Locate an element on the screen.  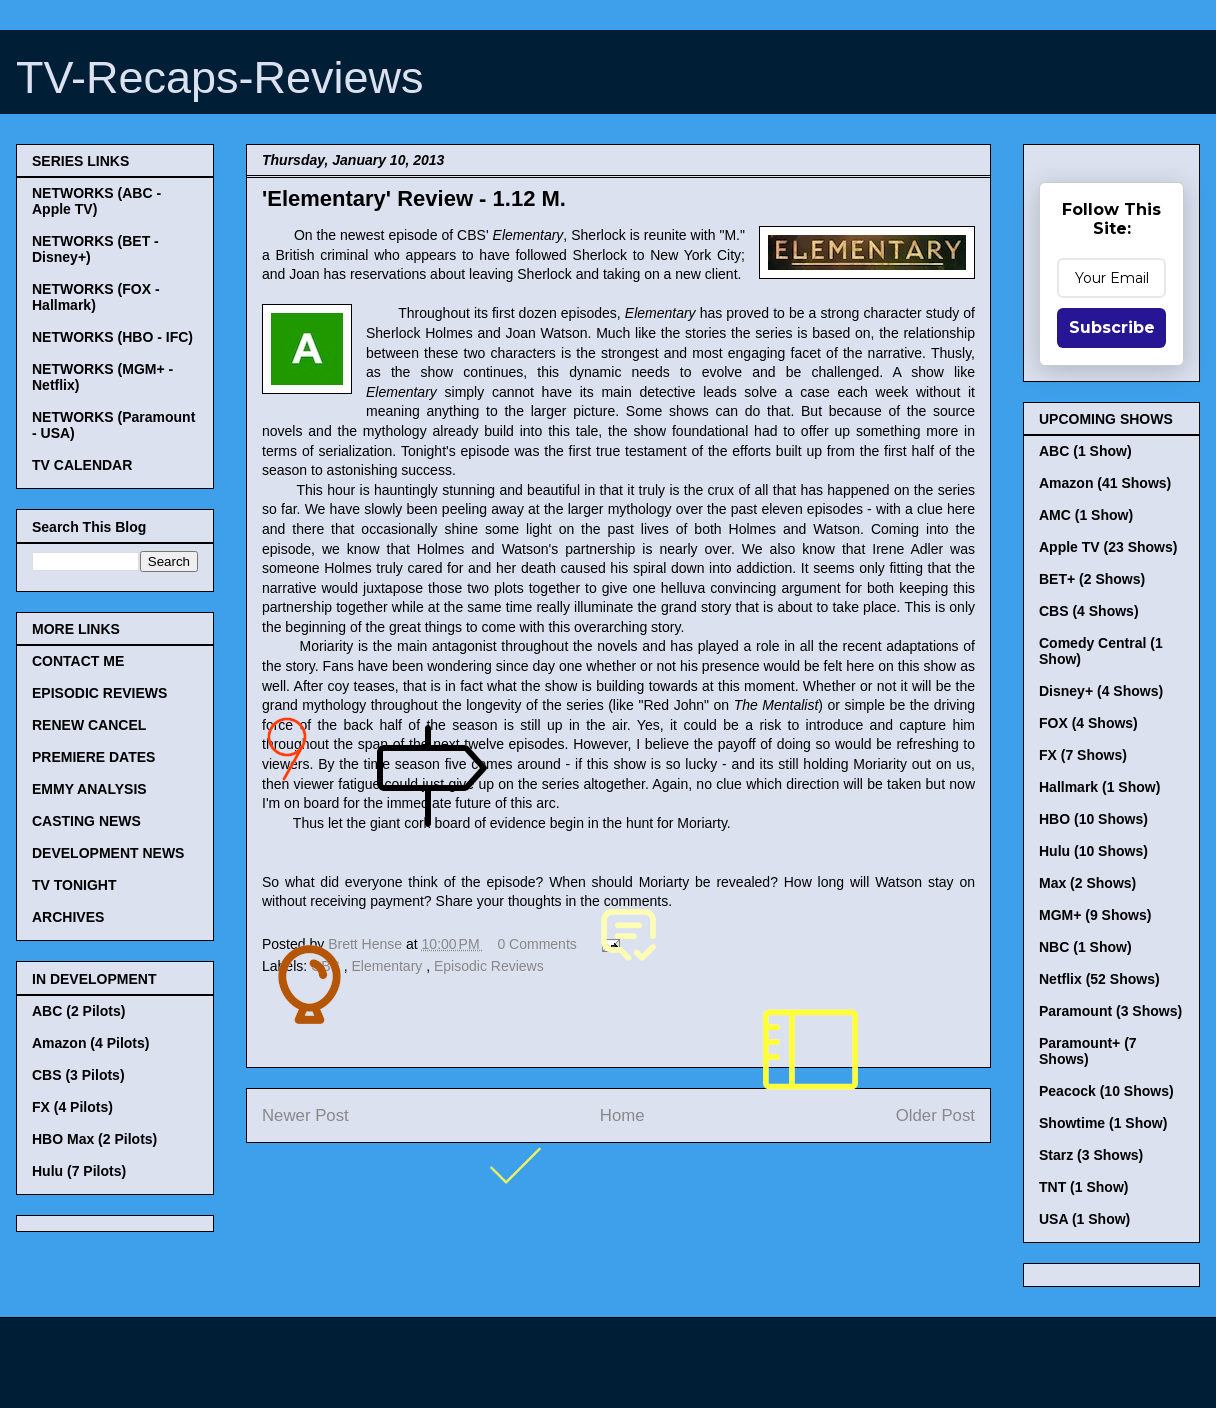
indicates the number nine in a list or sequence is located at coordinates (287, 749).